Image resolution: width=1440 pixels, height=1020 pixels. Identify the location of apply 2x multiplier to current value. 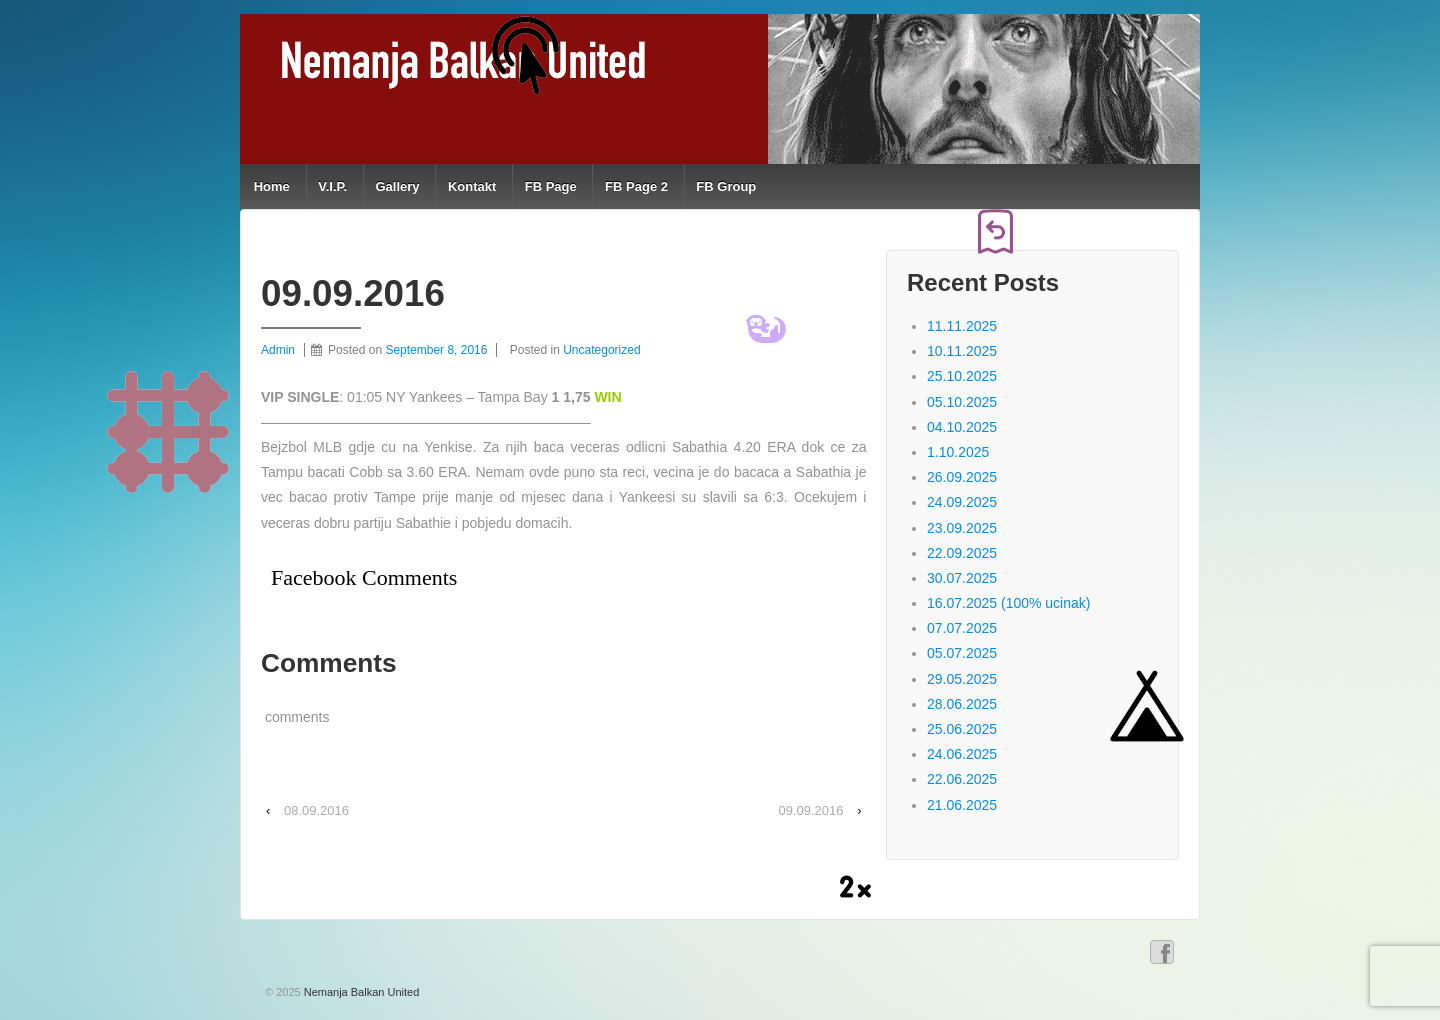
(855, 886).